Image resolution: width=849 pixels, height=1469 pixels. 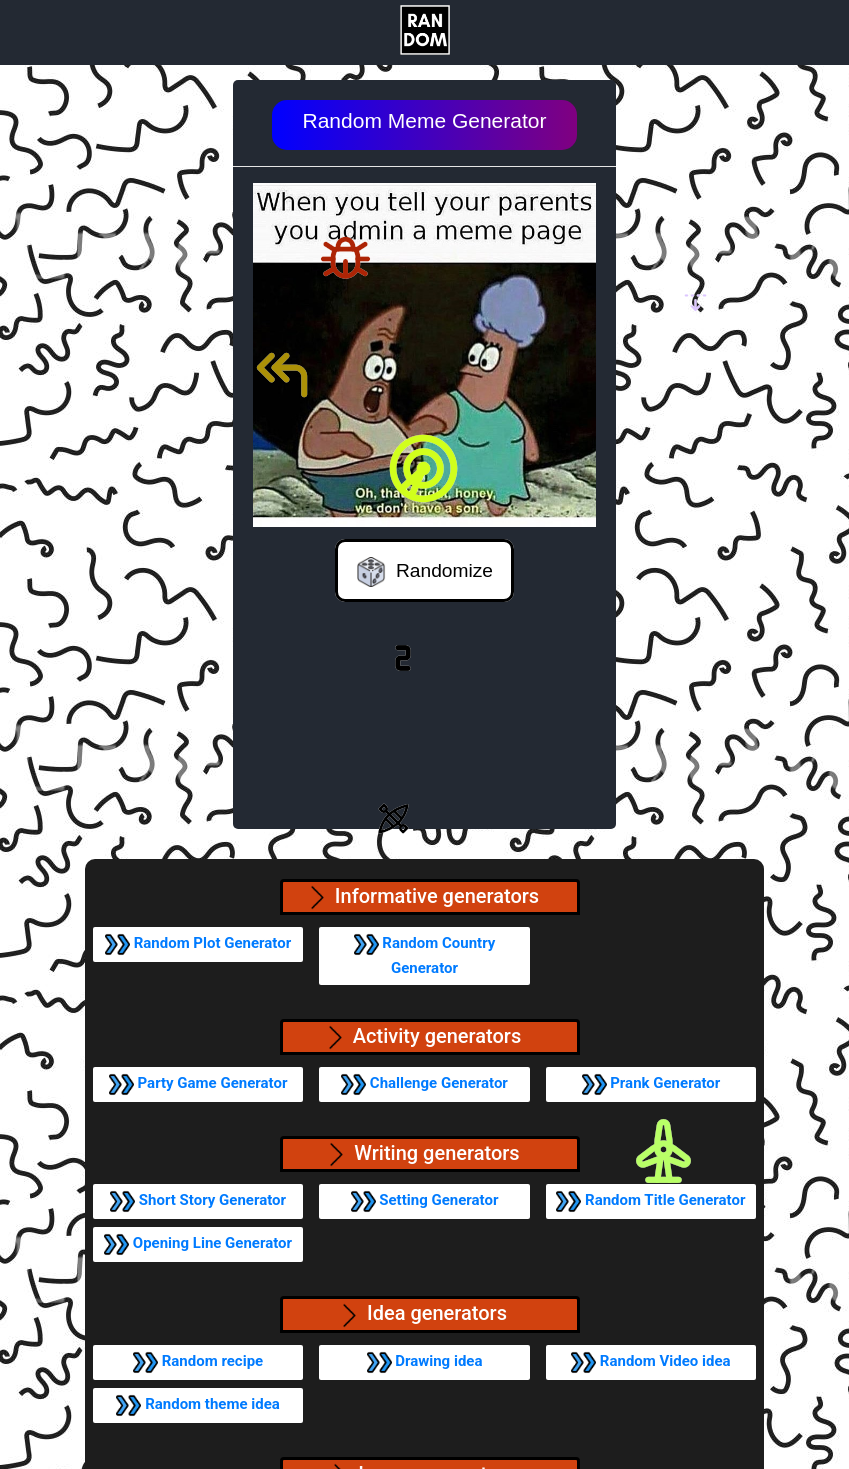 I want to click on kayak or canoe activity option, so click(x=393, y=818).